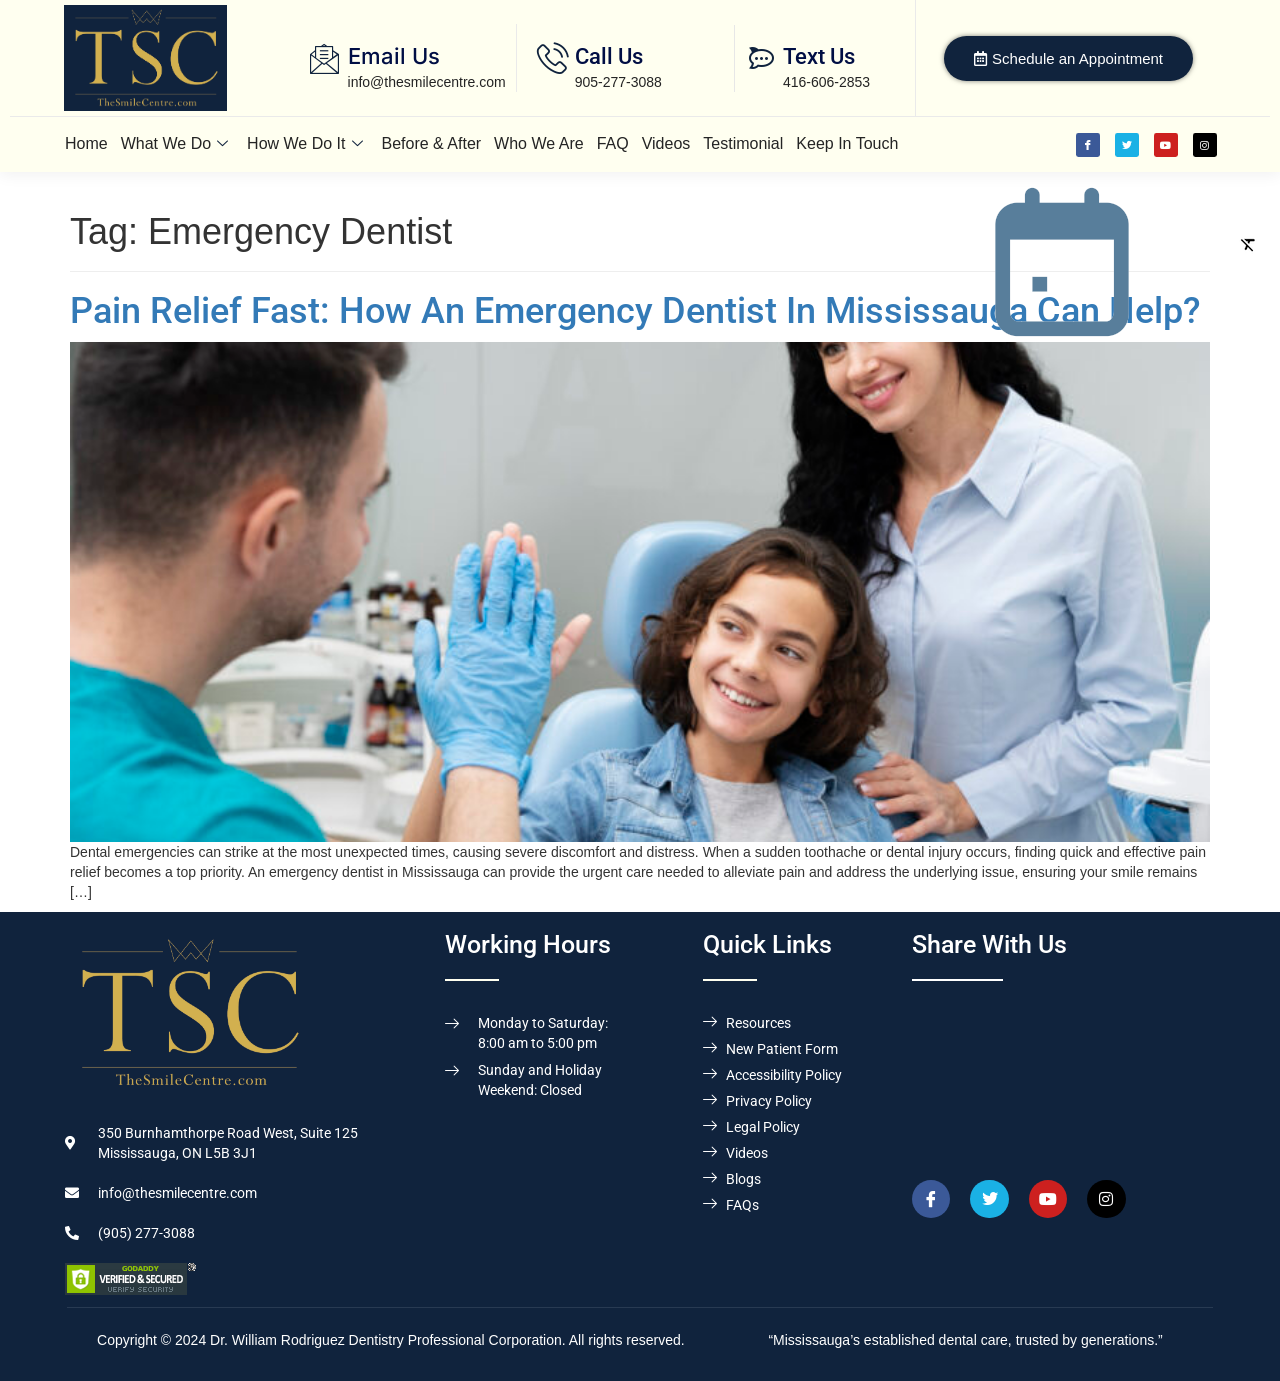 The width and height of the screenshot is (1280, 1381). I want to click on clear text formatting, so click(1248, 244).